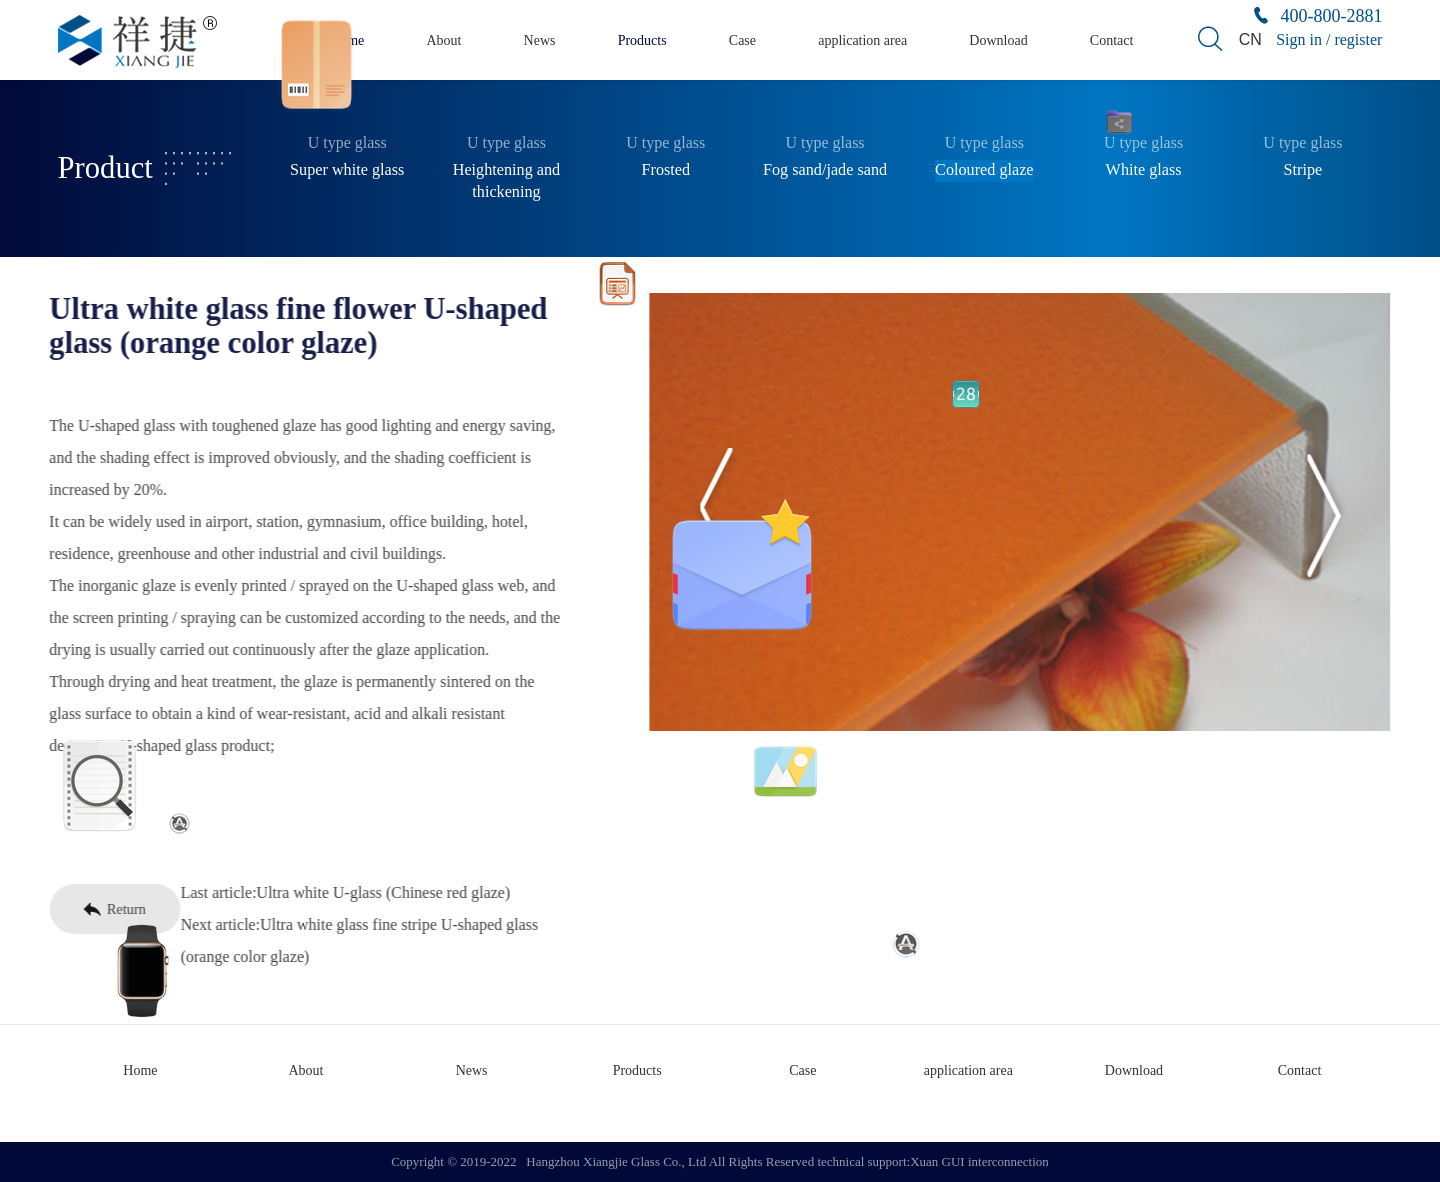 The image size is (1440, 1182). I want to click on indicates unread email in your inbox, so click(742, 575).